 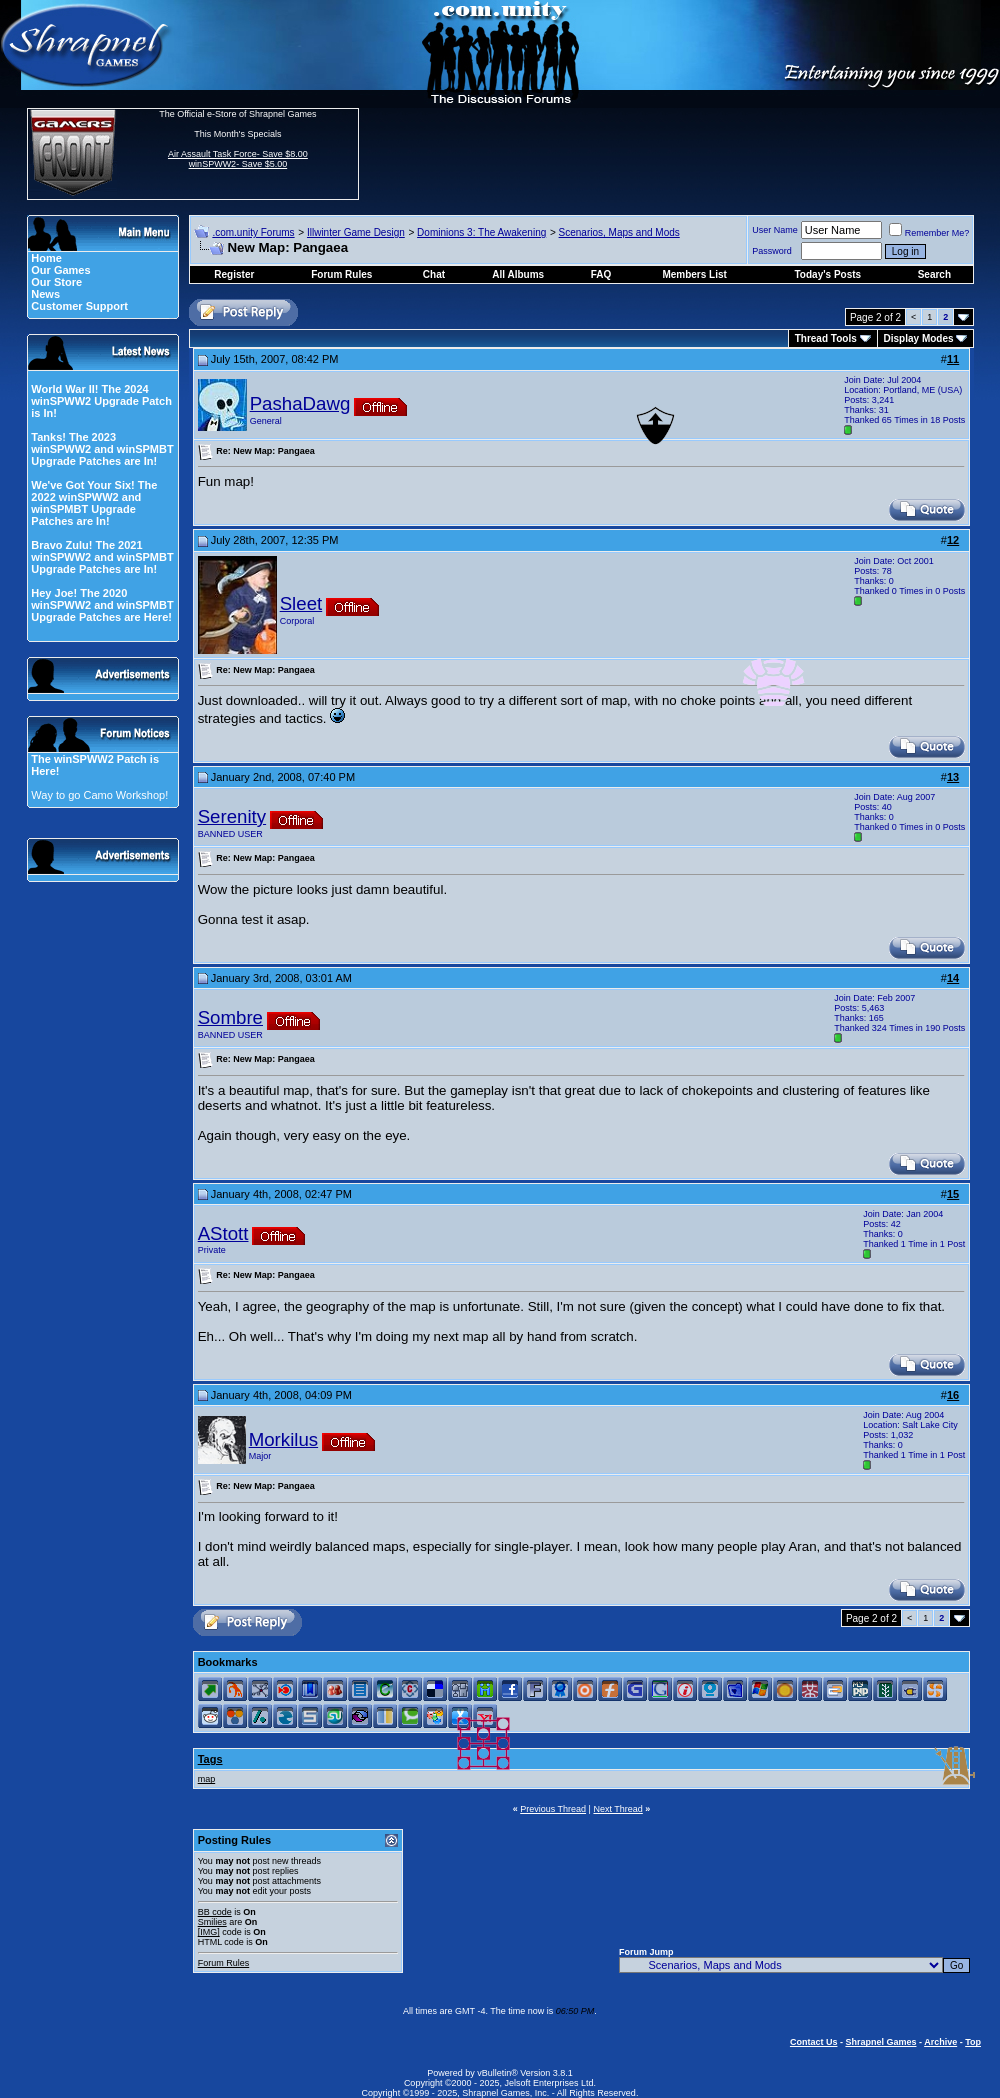 What do you see at coordinates (773, 681) in the screenshot?
I see `equip body armor` at bounding box center [773, 681].